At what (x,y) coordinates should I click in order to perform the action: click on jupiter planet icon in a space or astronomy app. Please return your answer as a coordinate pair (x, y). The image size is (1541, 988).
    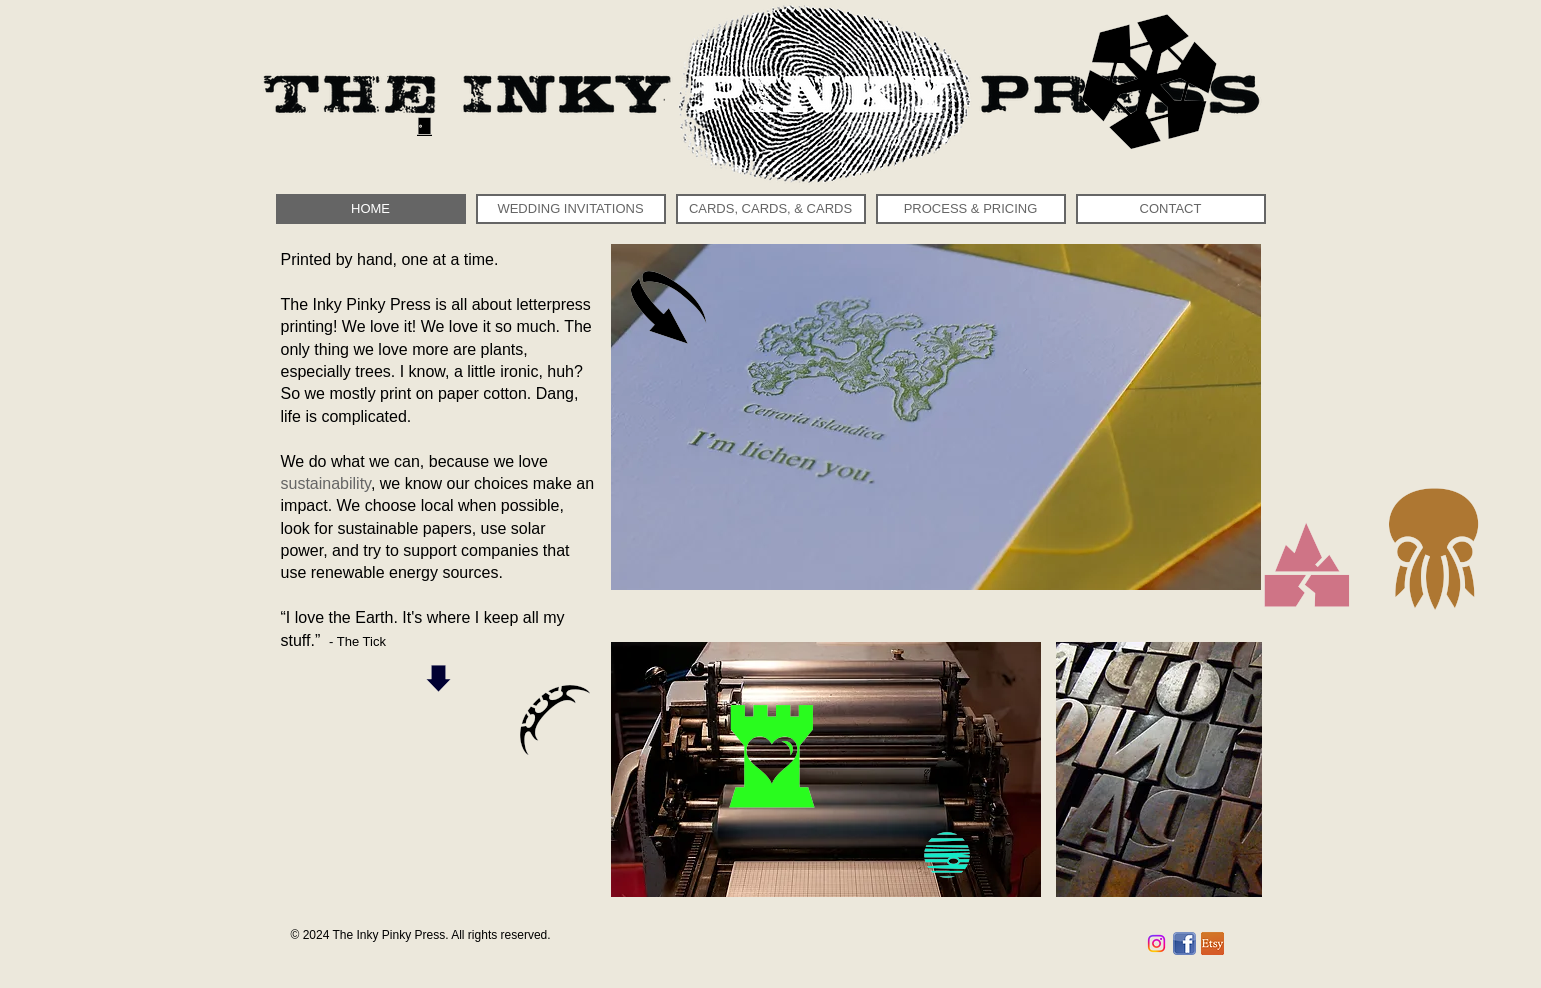
    Looking at the image, I should click on (947, 855).